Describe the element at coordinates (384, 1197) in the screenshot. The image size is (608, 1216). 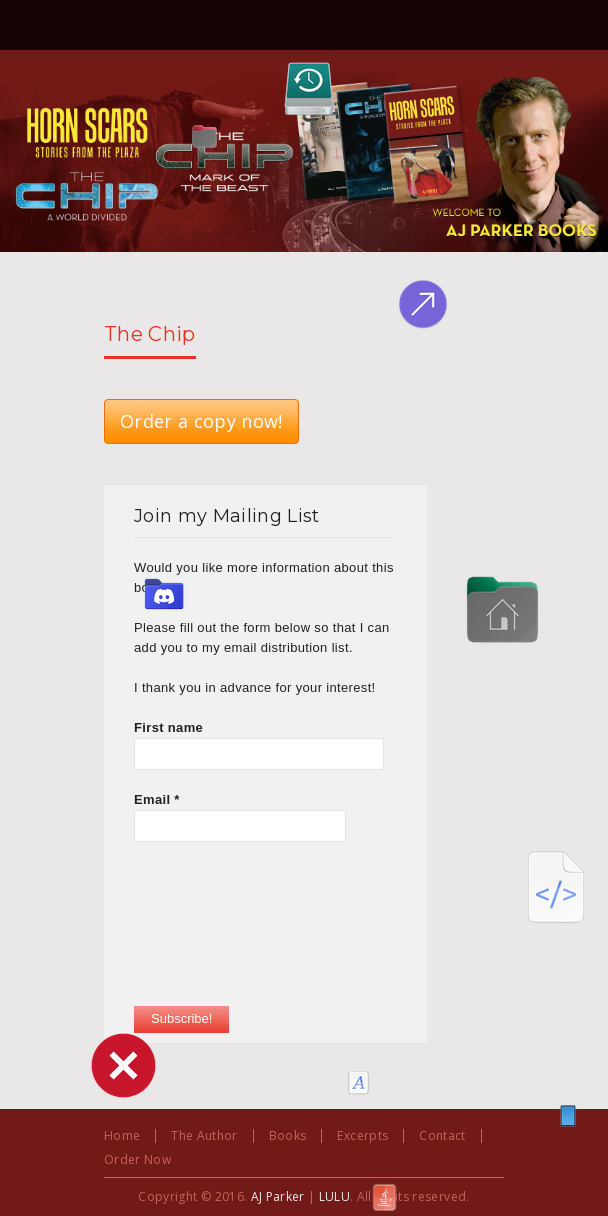
I see `indicates a java source code file` at that location.